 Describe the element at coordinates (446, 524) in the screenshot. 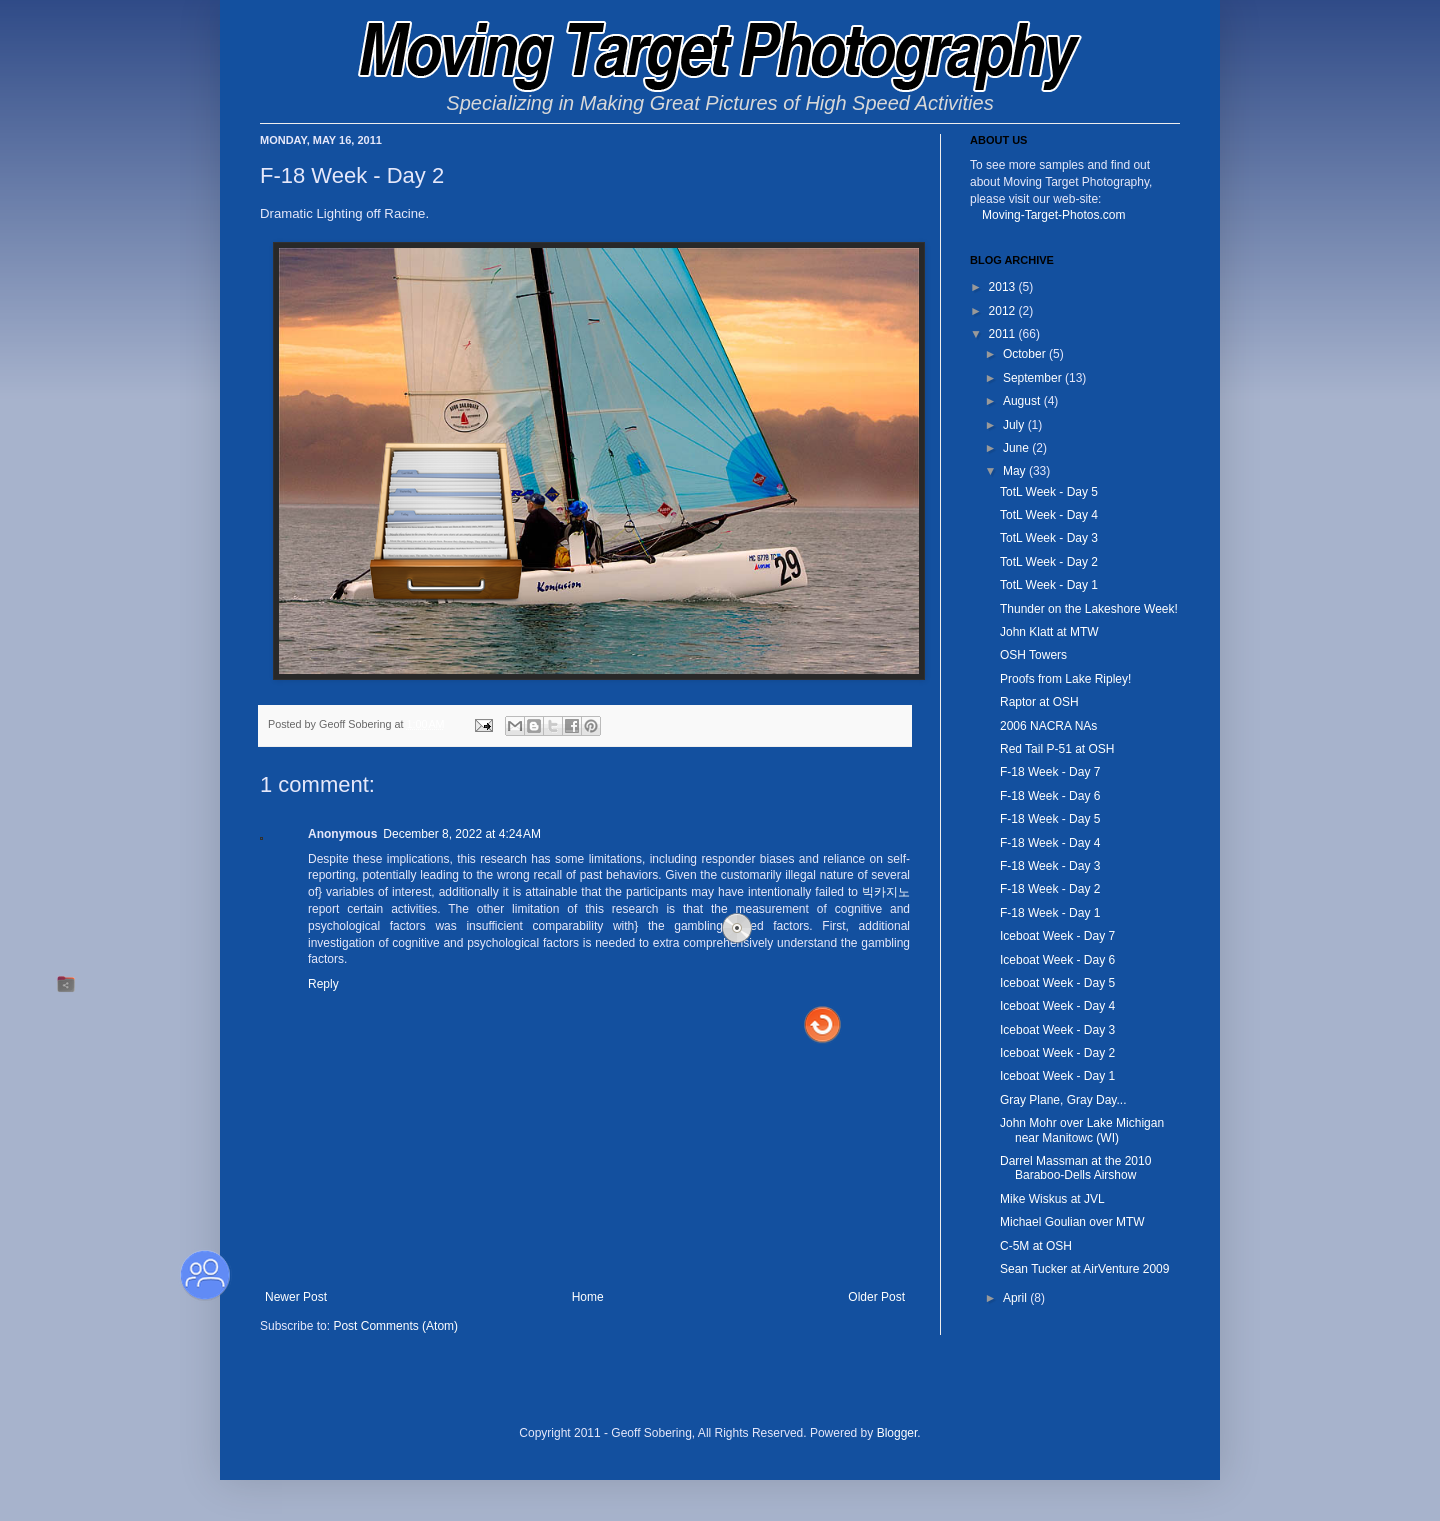

I see `access all my files in finder` at that location.